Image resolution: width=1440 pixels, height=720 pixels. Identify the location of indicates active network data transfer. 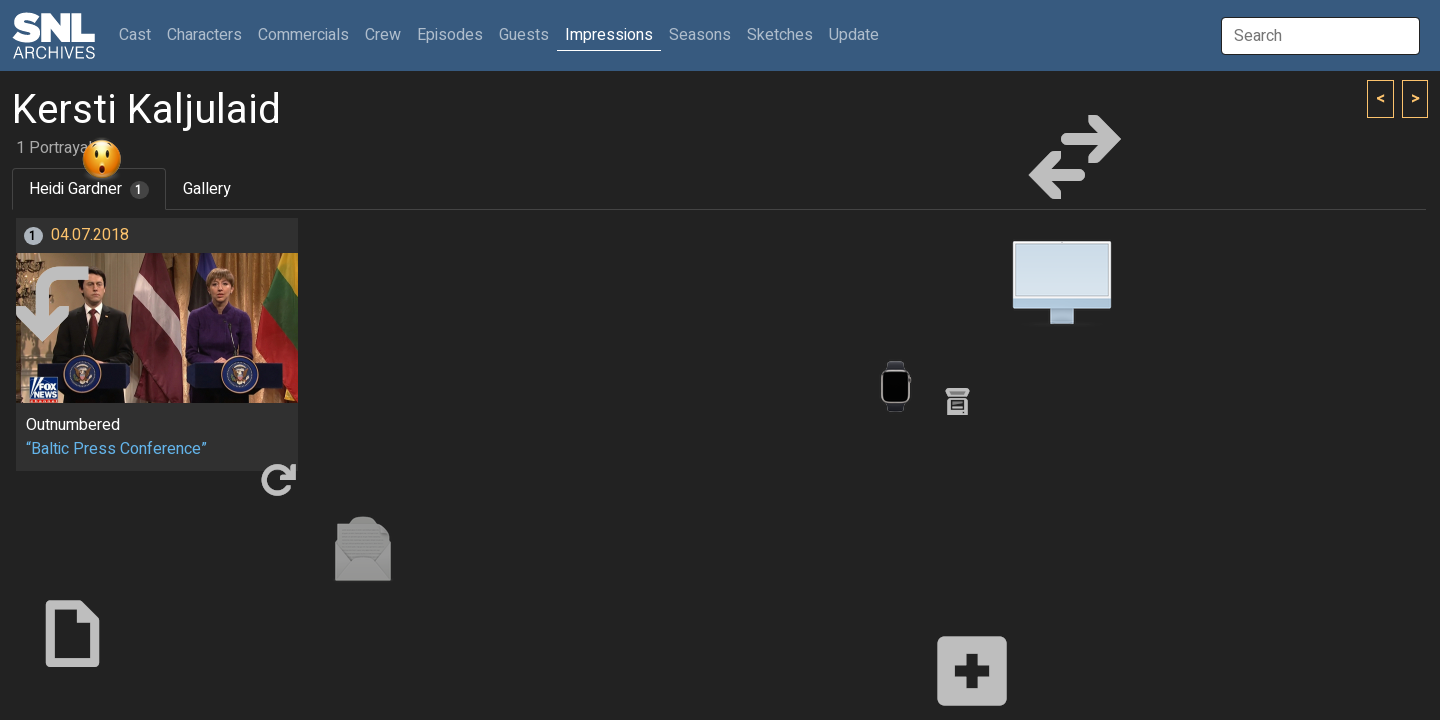
(1073, 157).